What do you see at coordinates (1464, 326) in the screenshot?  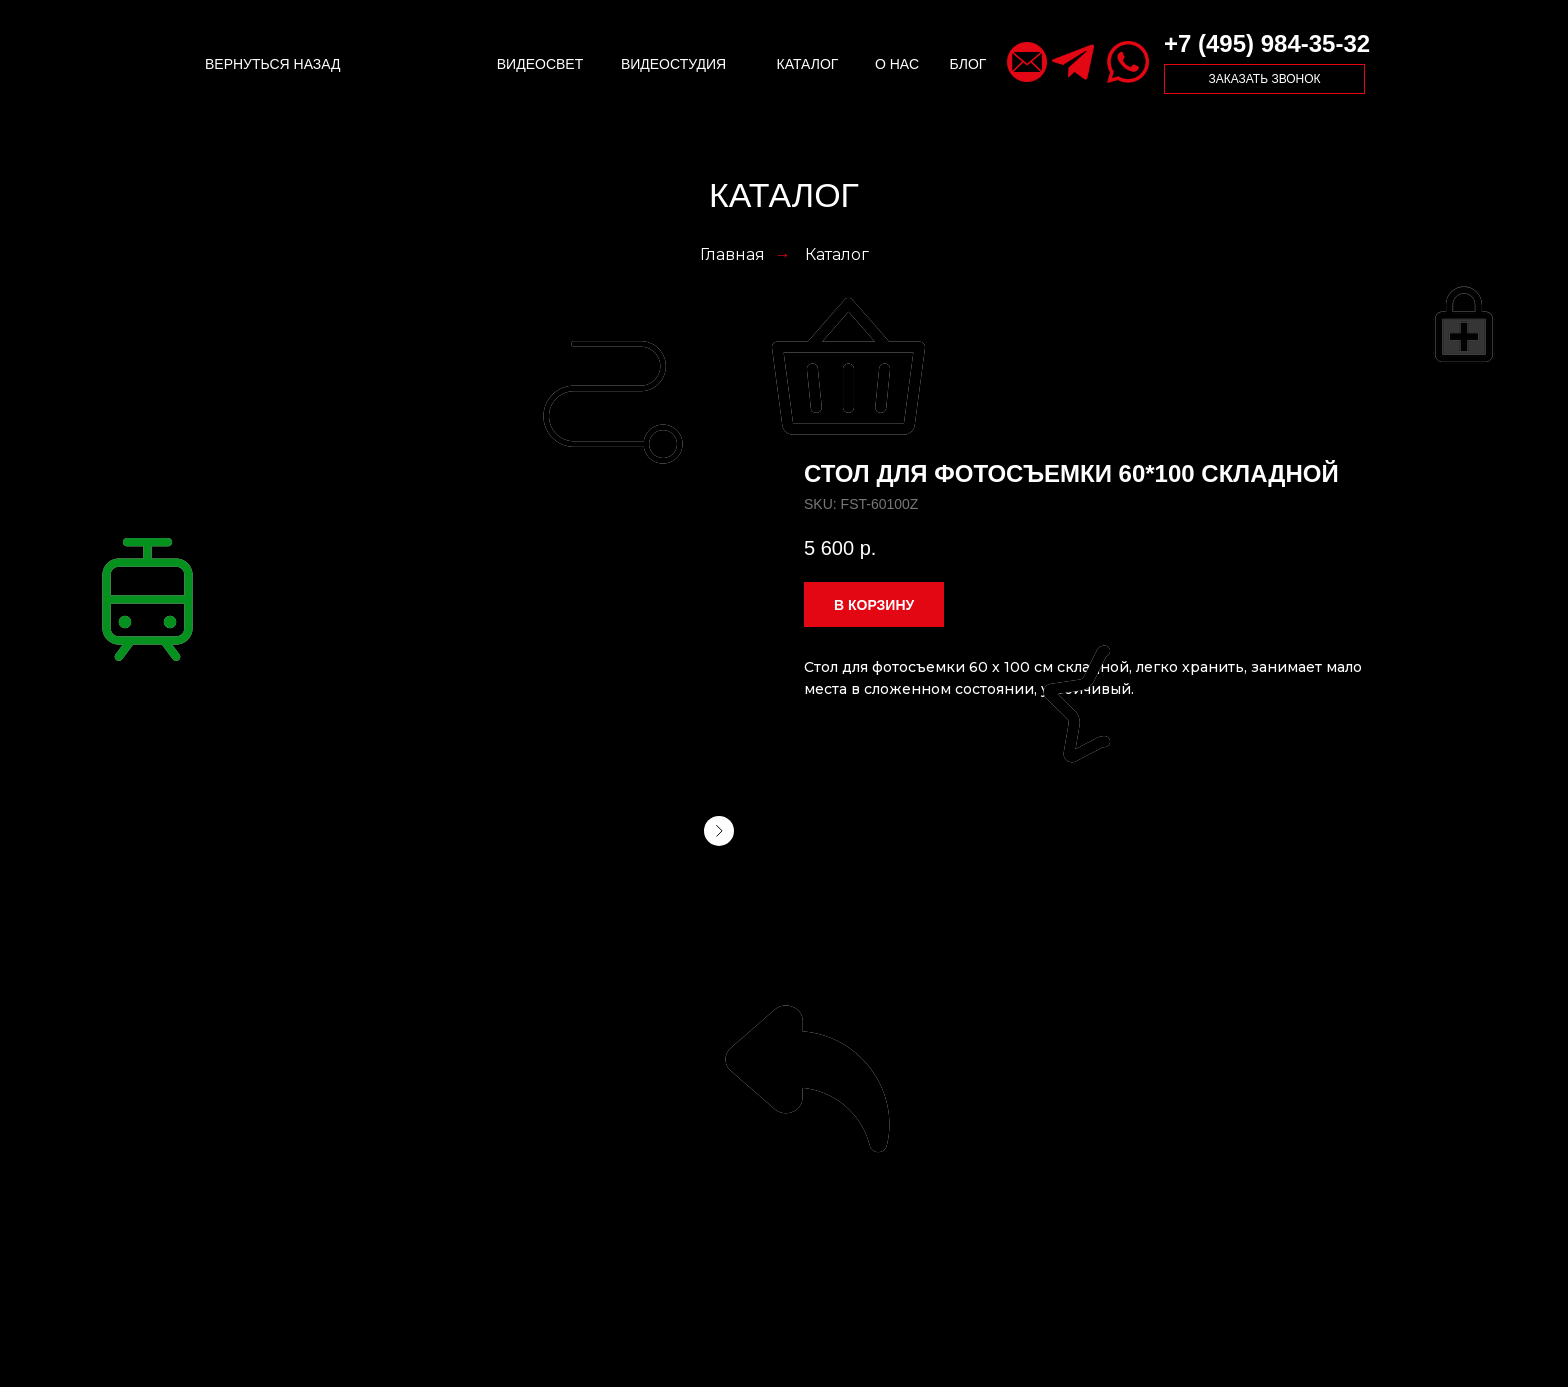 I see `indicates enhanced or additional security protection` at bounding box center [1464, 326].